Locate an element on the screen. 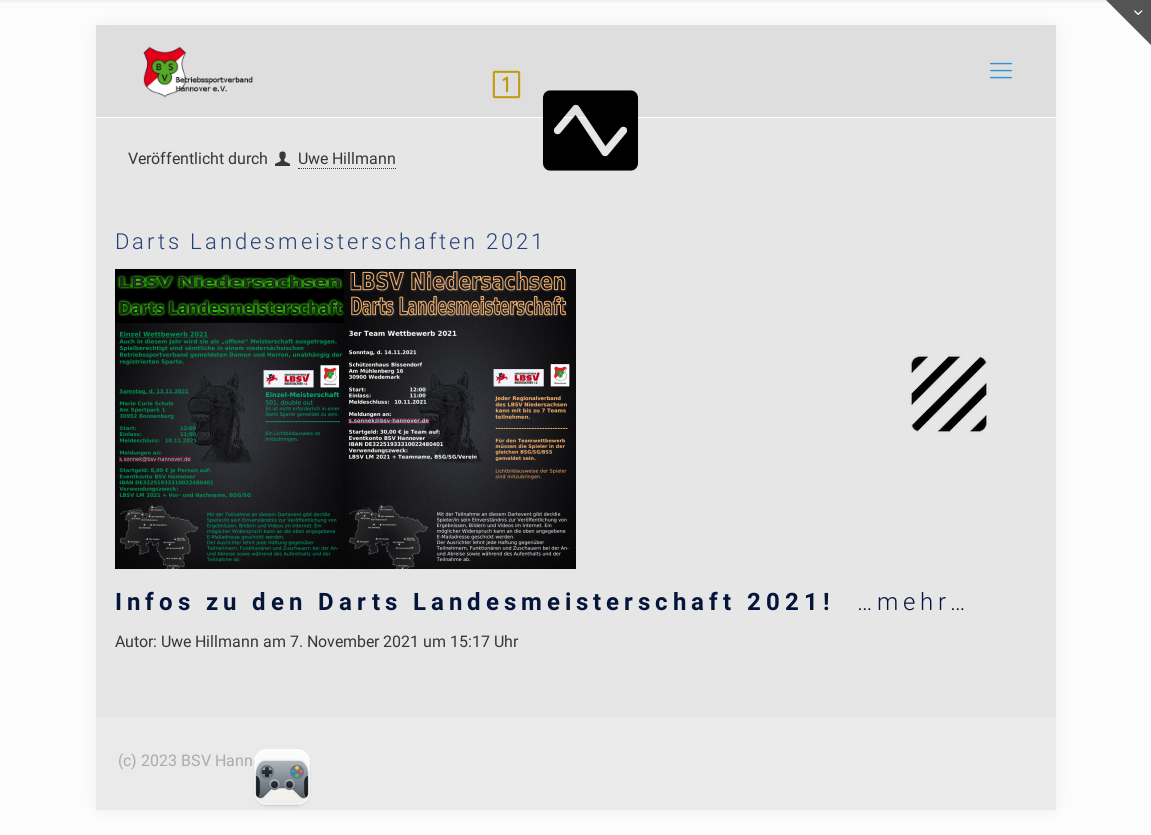 The image size is (1151, 835). game controller input device settings is located at coordinates (282, 777).